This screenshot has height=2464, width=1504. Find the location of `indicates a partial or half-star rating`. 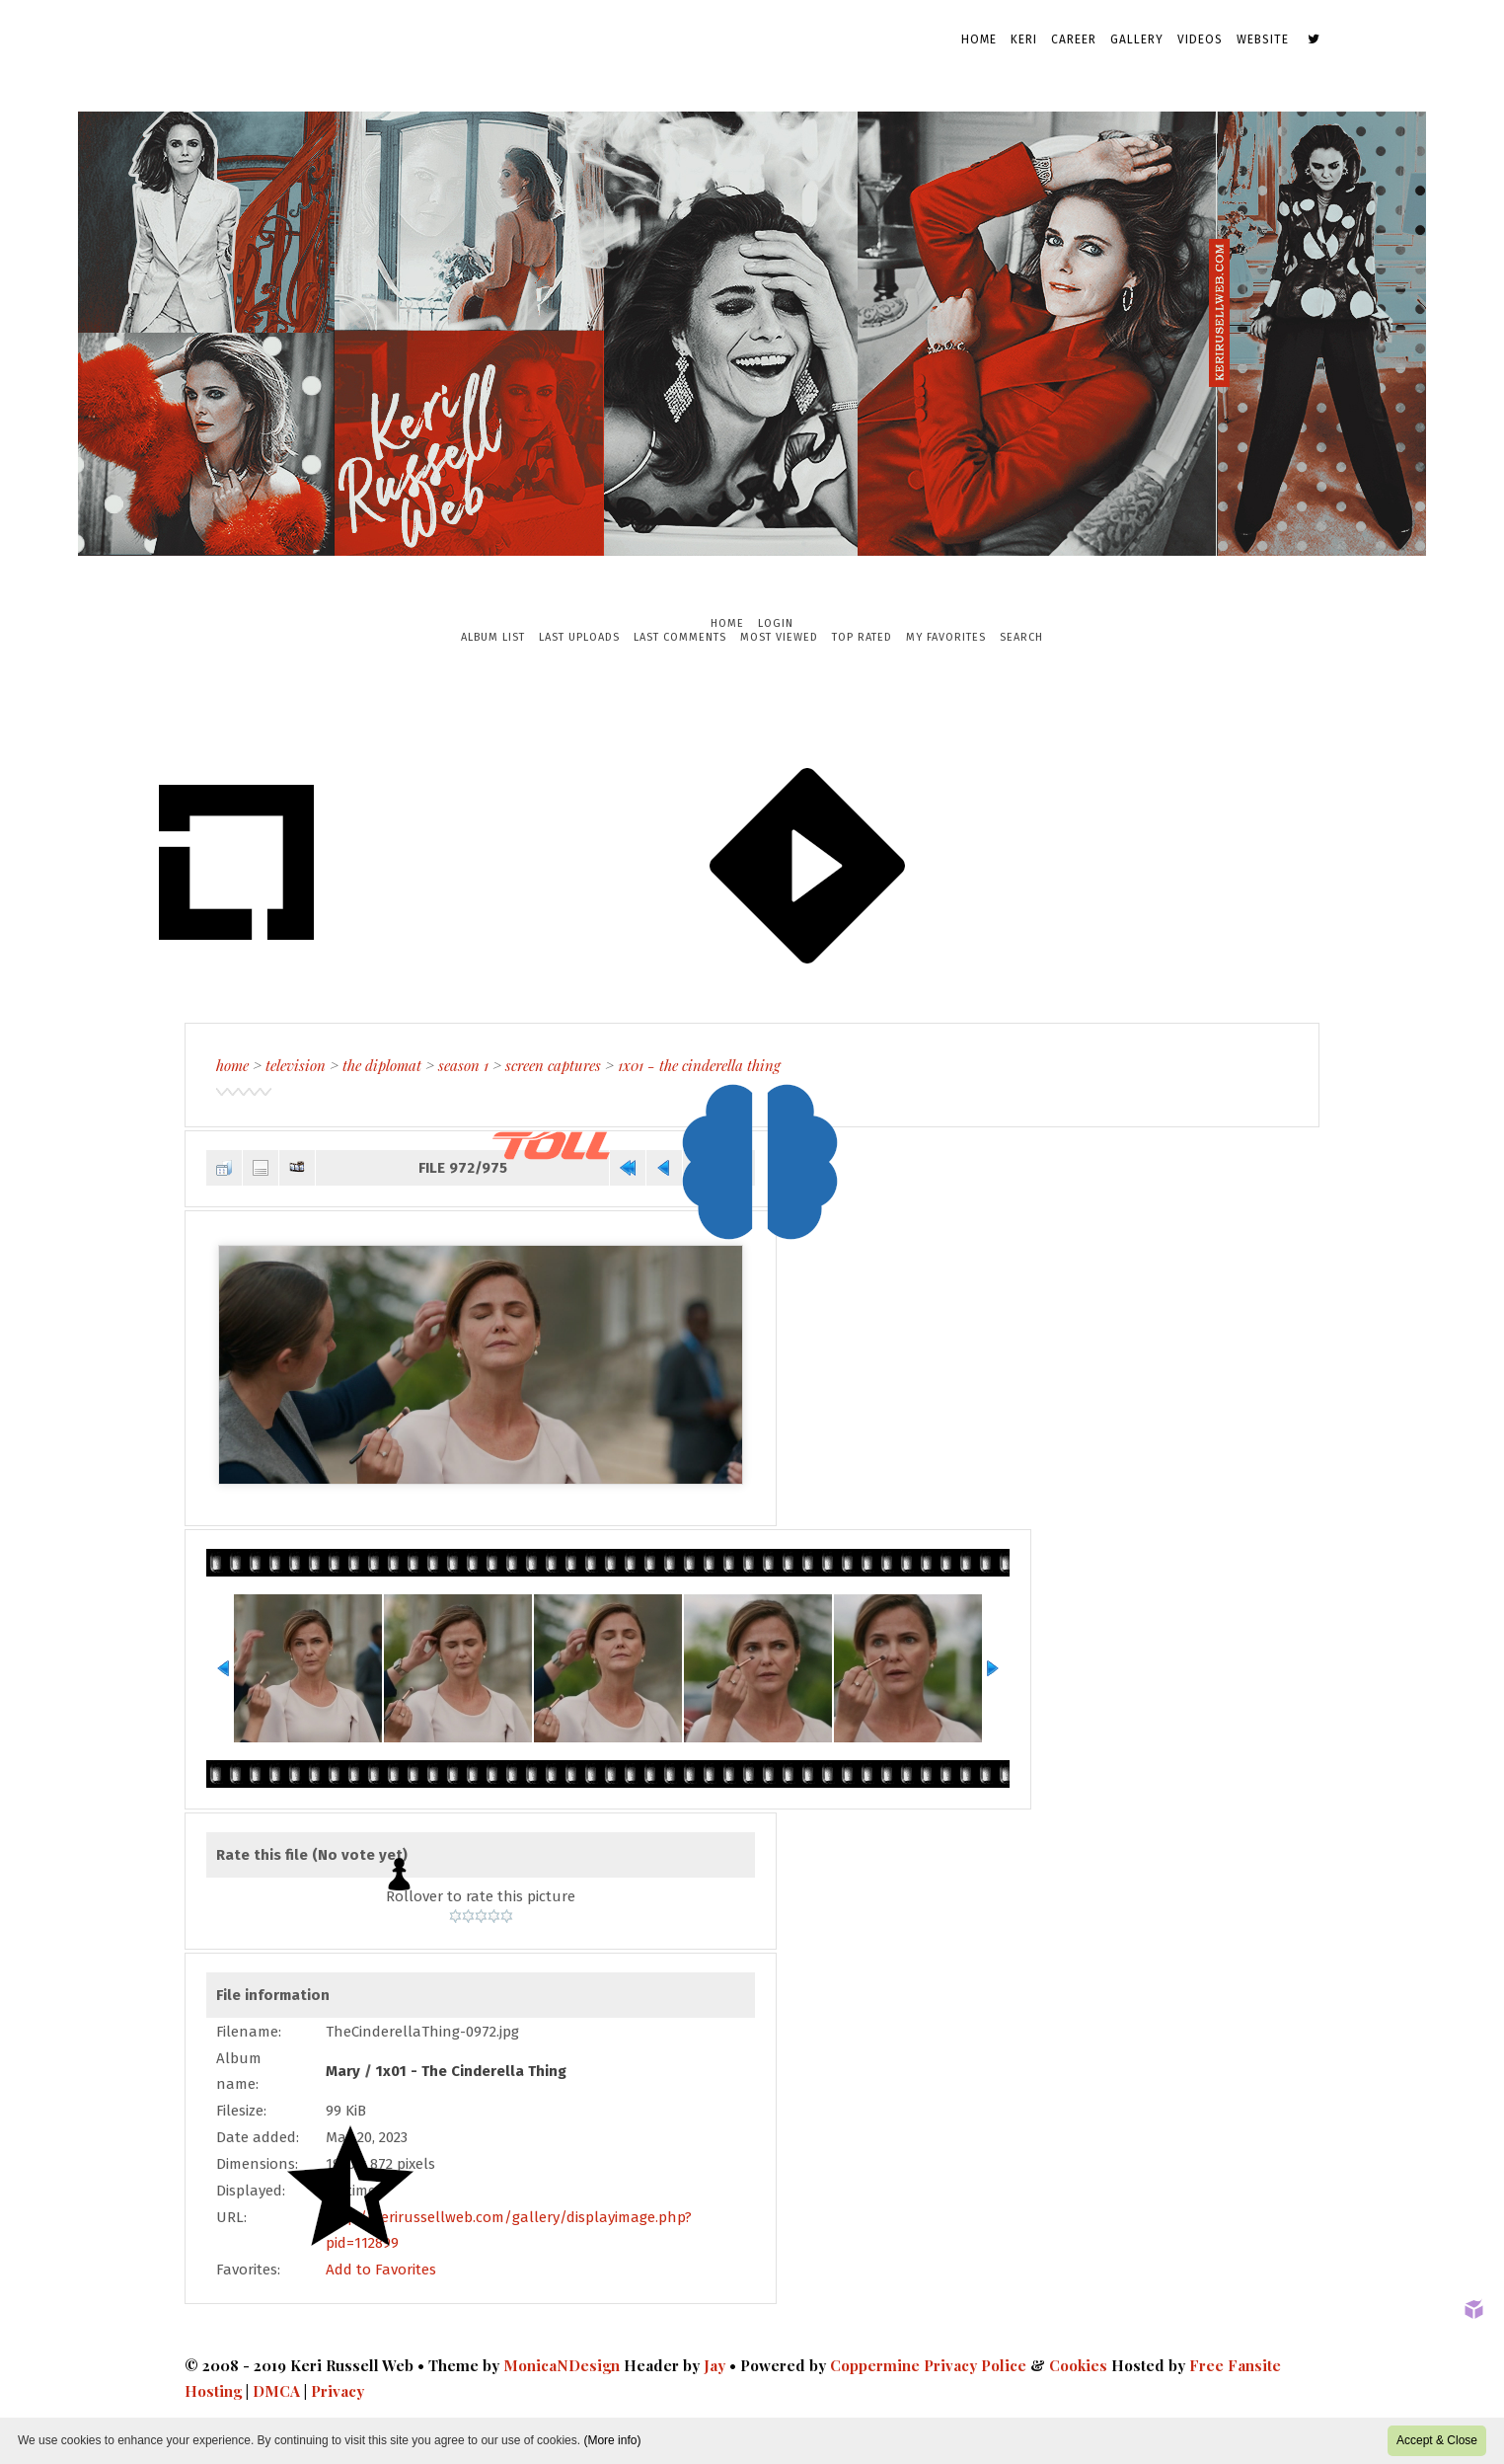

indicates a partial or half-star rating is located at coordinates (350, 2189).